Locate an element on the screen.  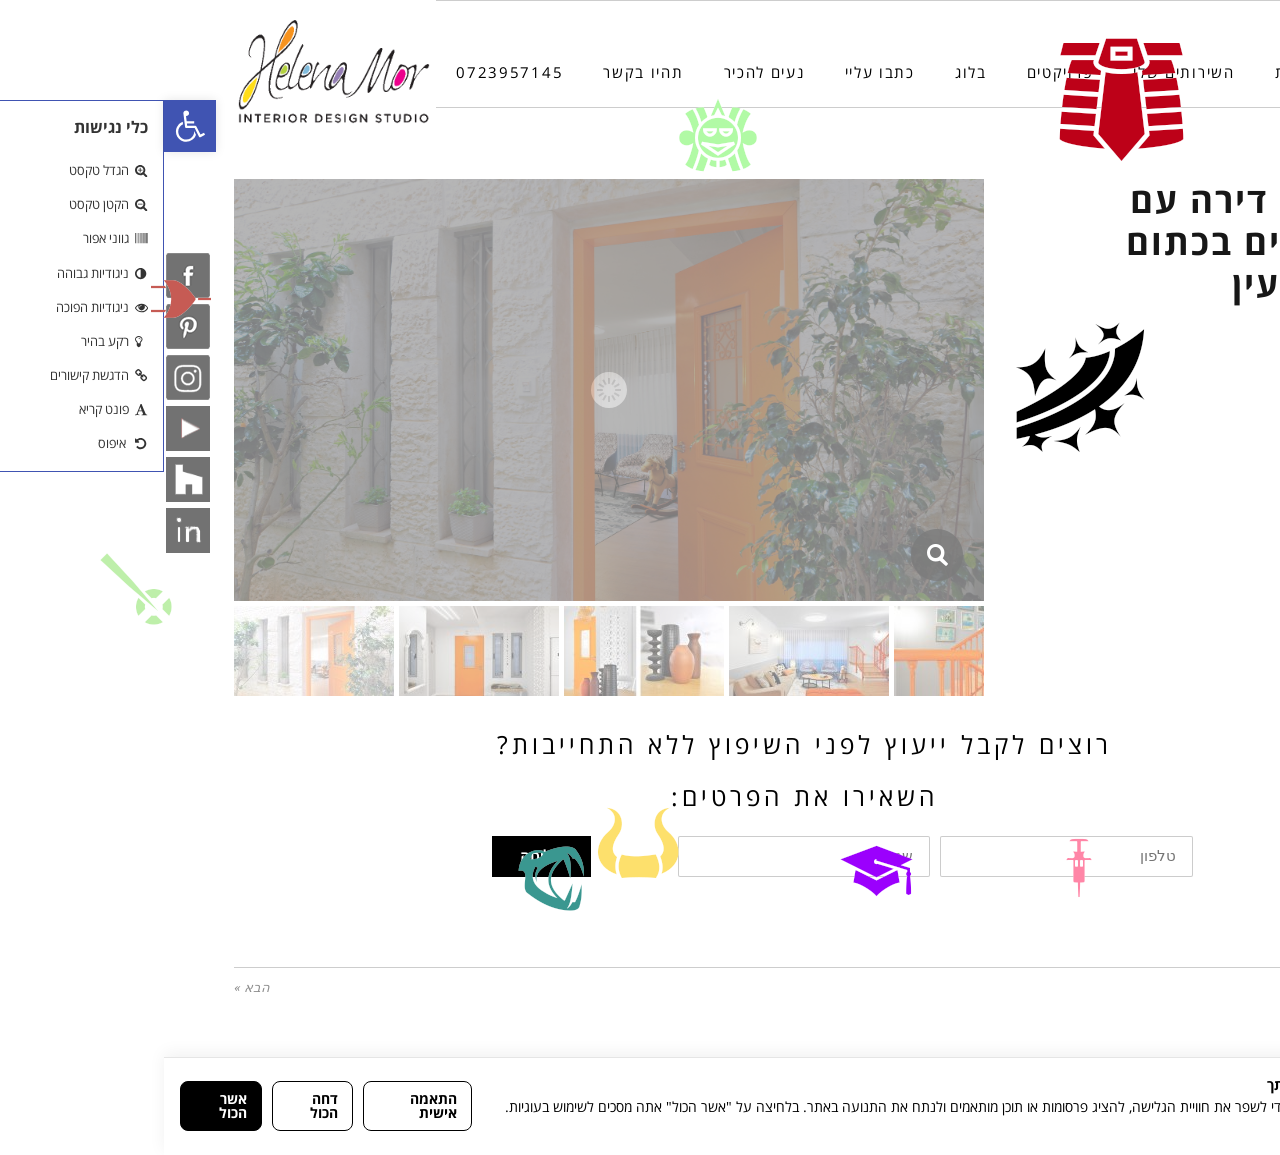
access viking or warrior-themed game content is located at coordinates (638, 845).